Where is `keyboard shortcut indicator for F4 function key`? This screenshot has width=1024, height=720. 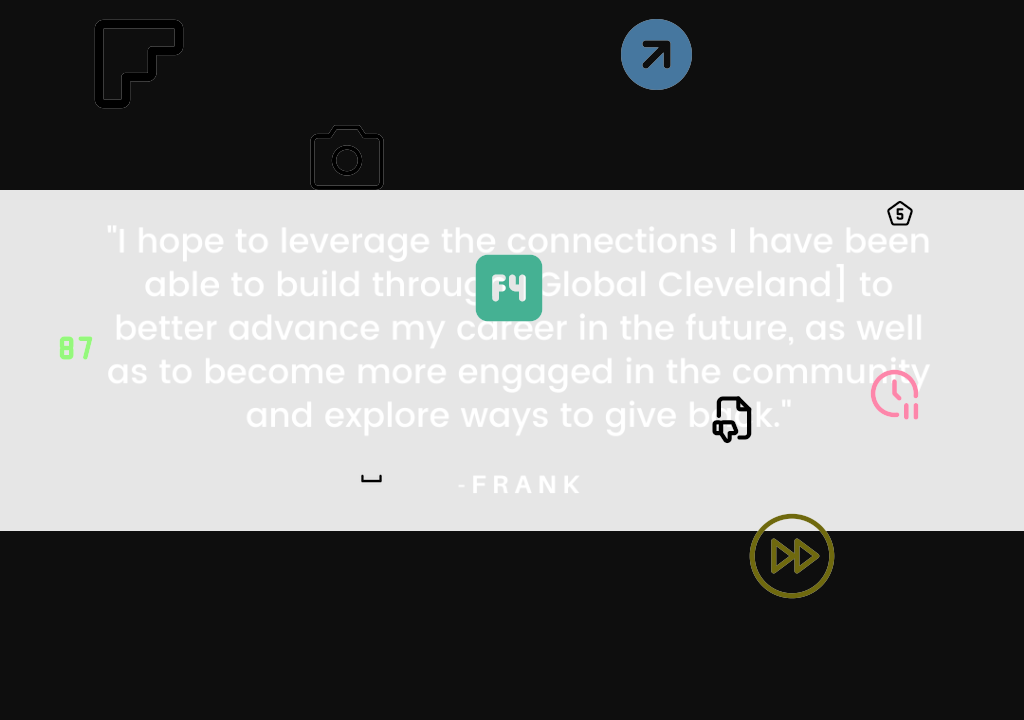
keyboard shortcut indicator for F4 function key is located at coordinates (509, 288).